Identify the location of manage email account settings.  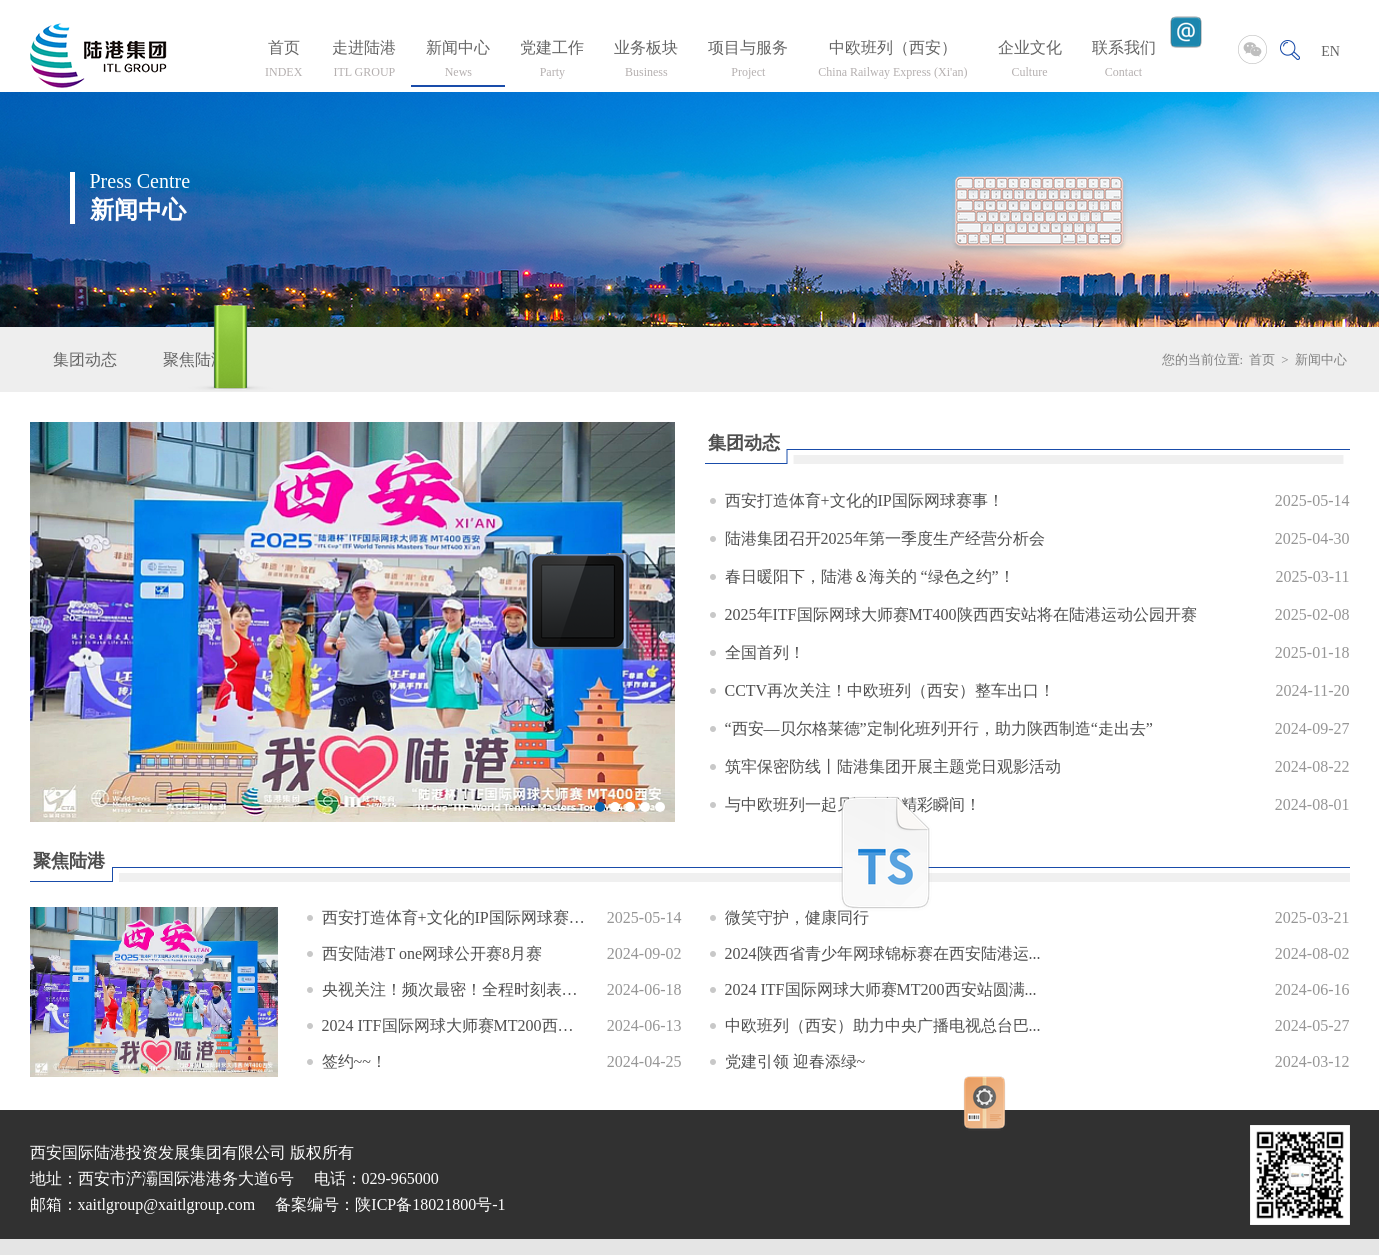
(1186, 32).